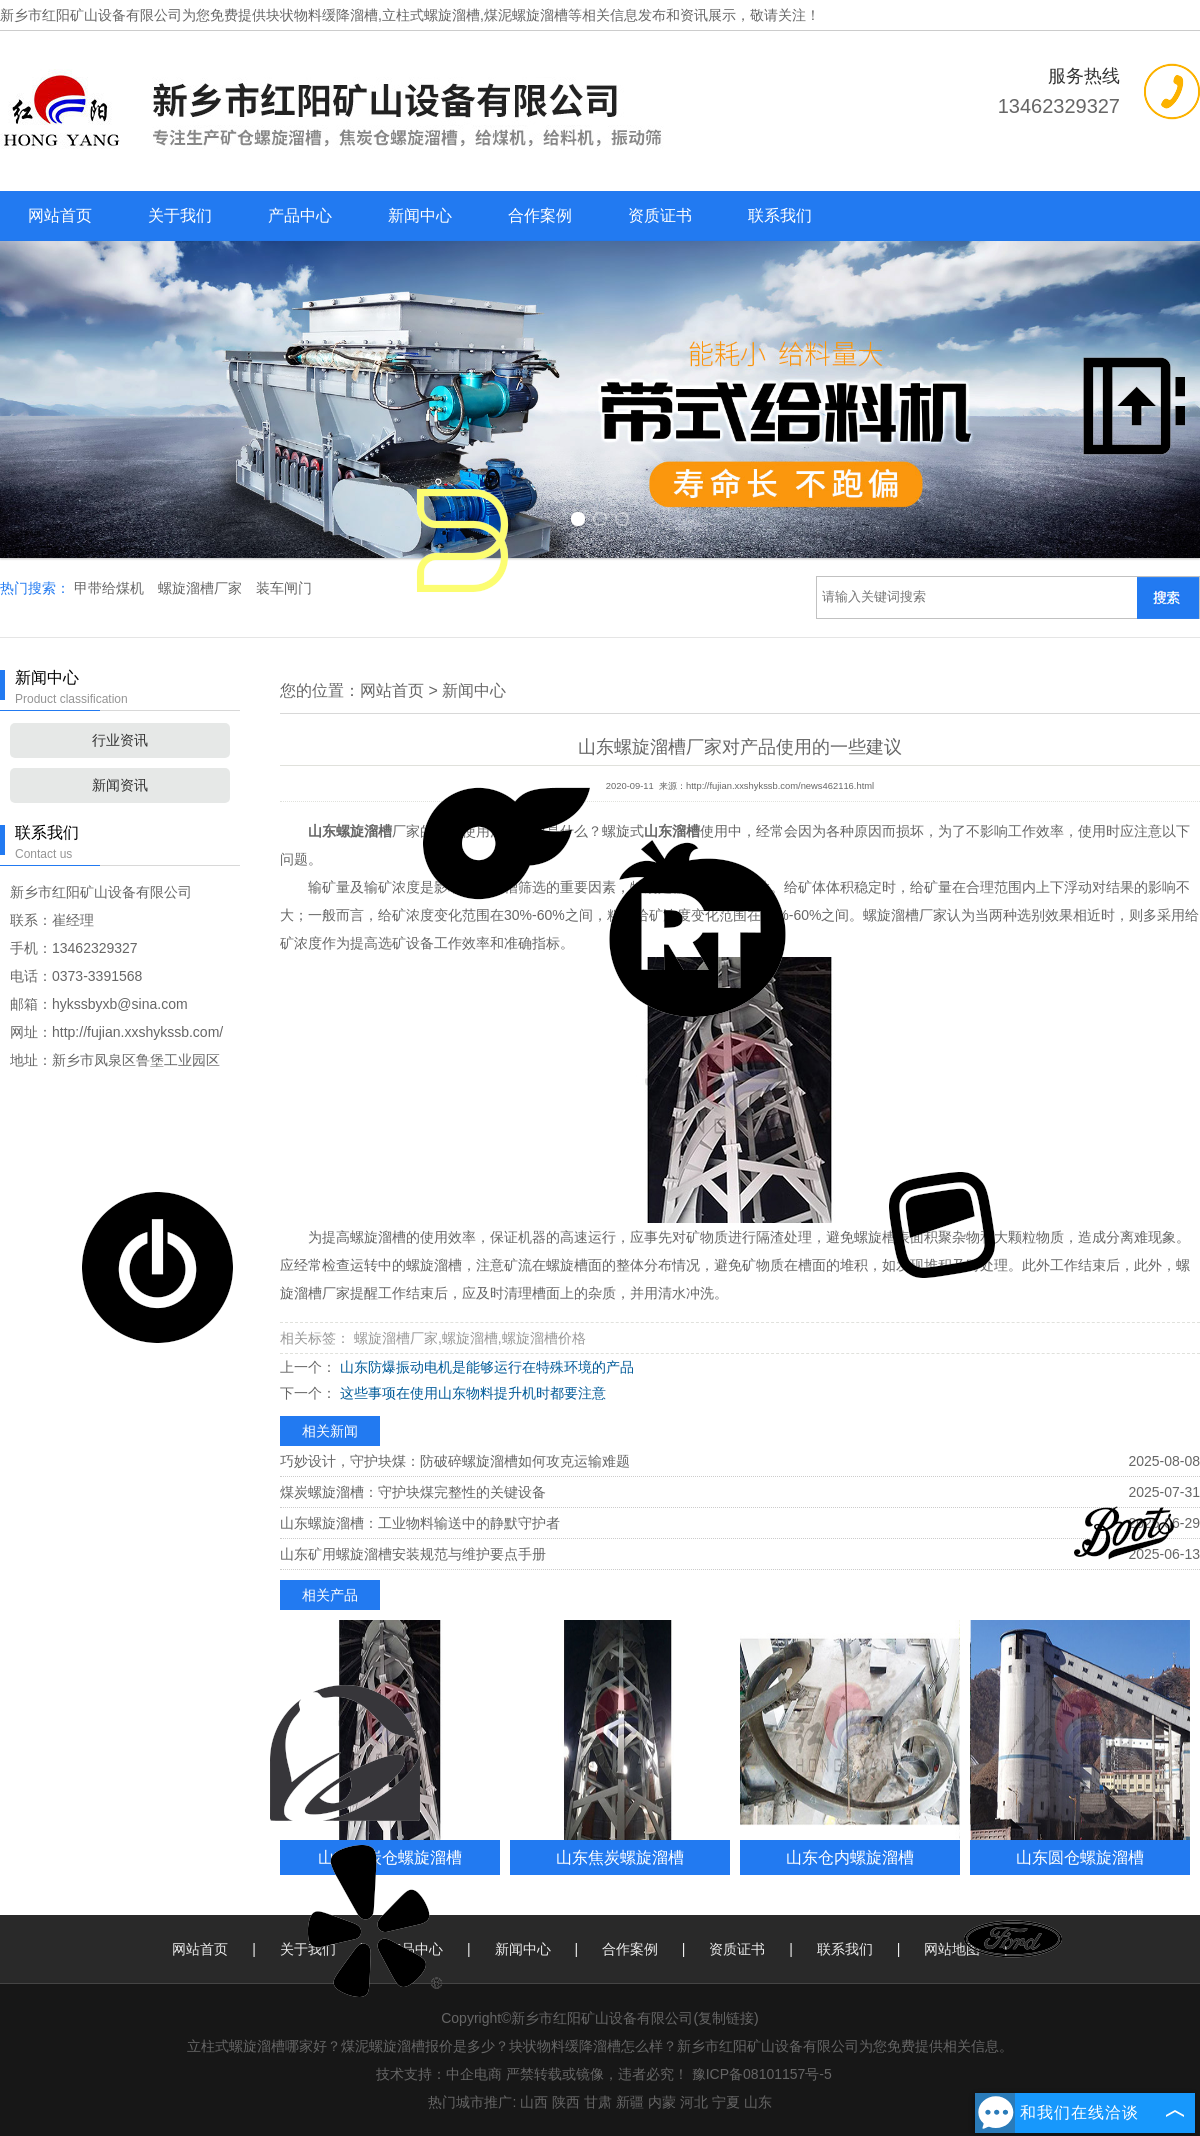 This screenshot has width=1200, height=2136. I want to click on open the OnlyFans app, so click(506, 843).